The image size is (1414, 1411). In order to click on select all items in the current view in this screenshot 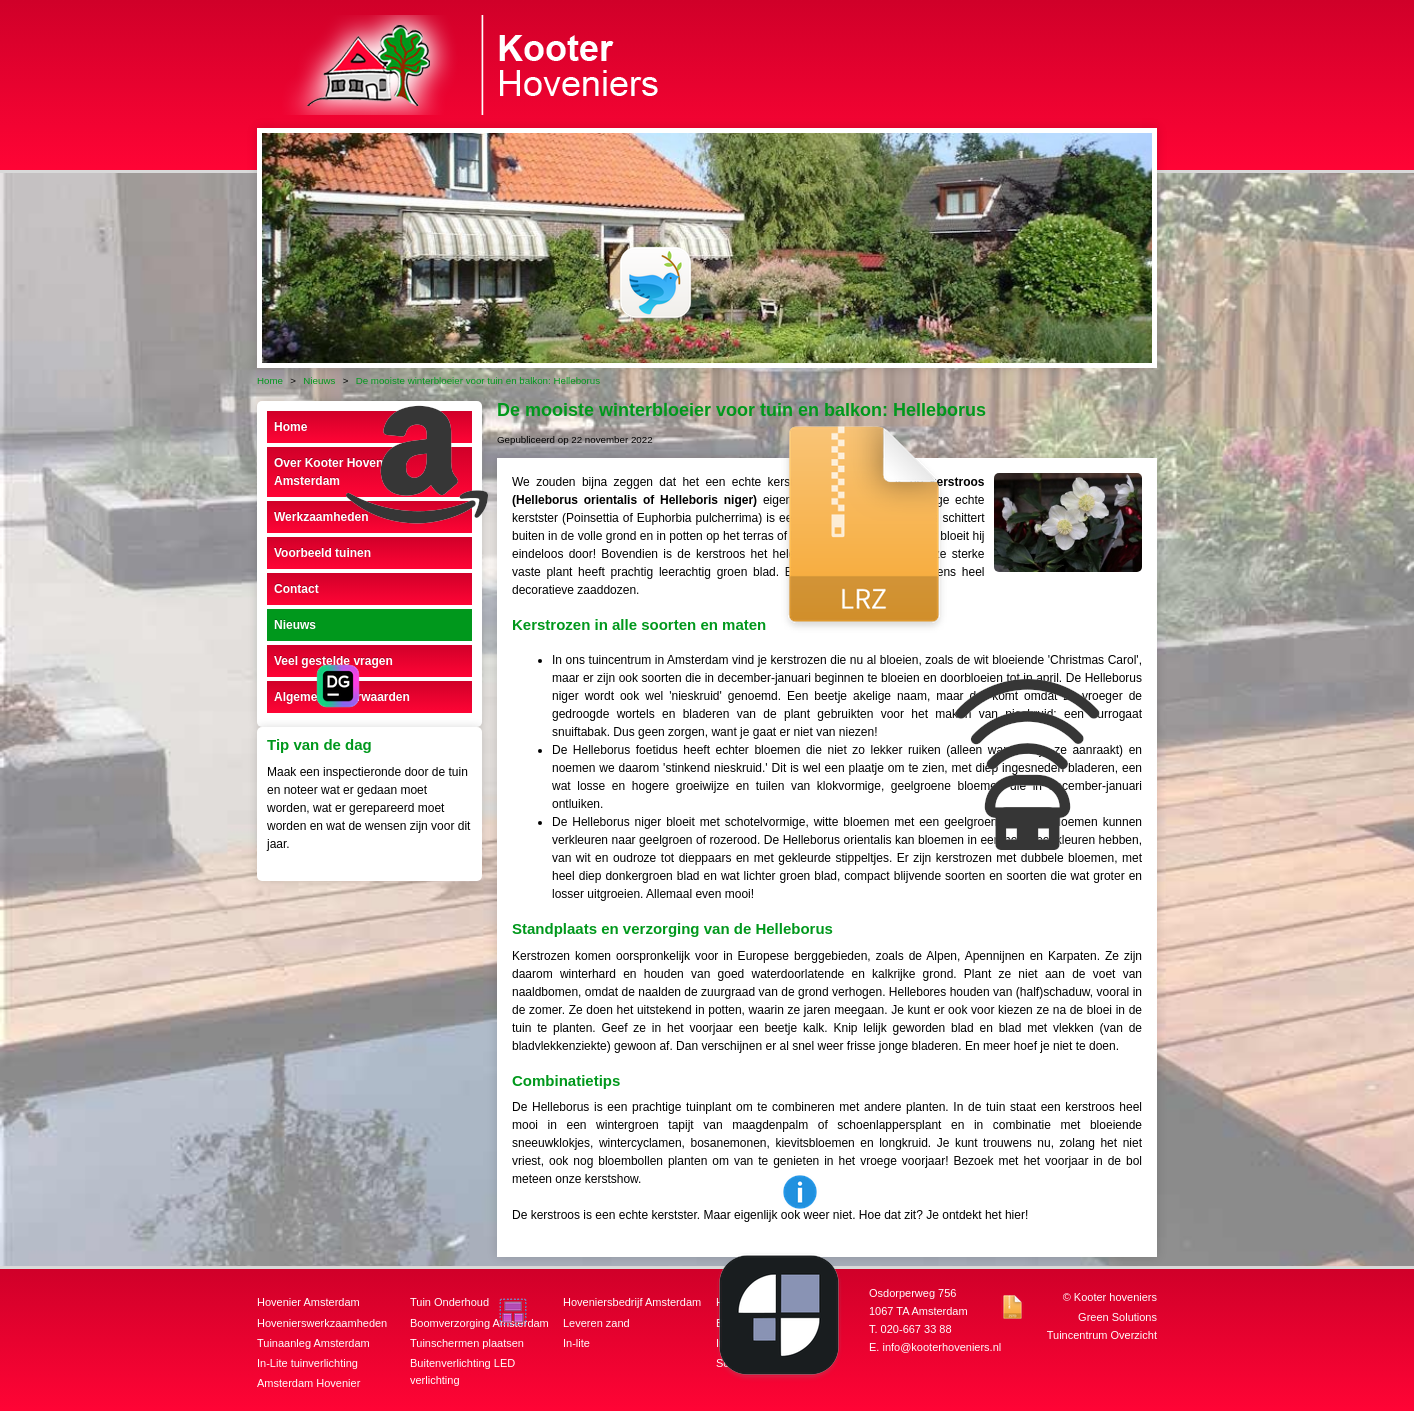, I will do `click(513, 1312)`.